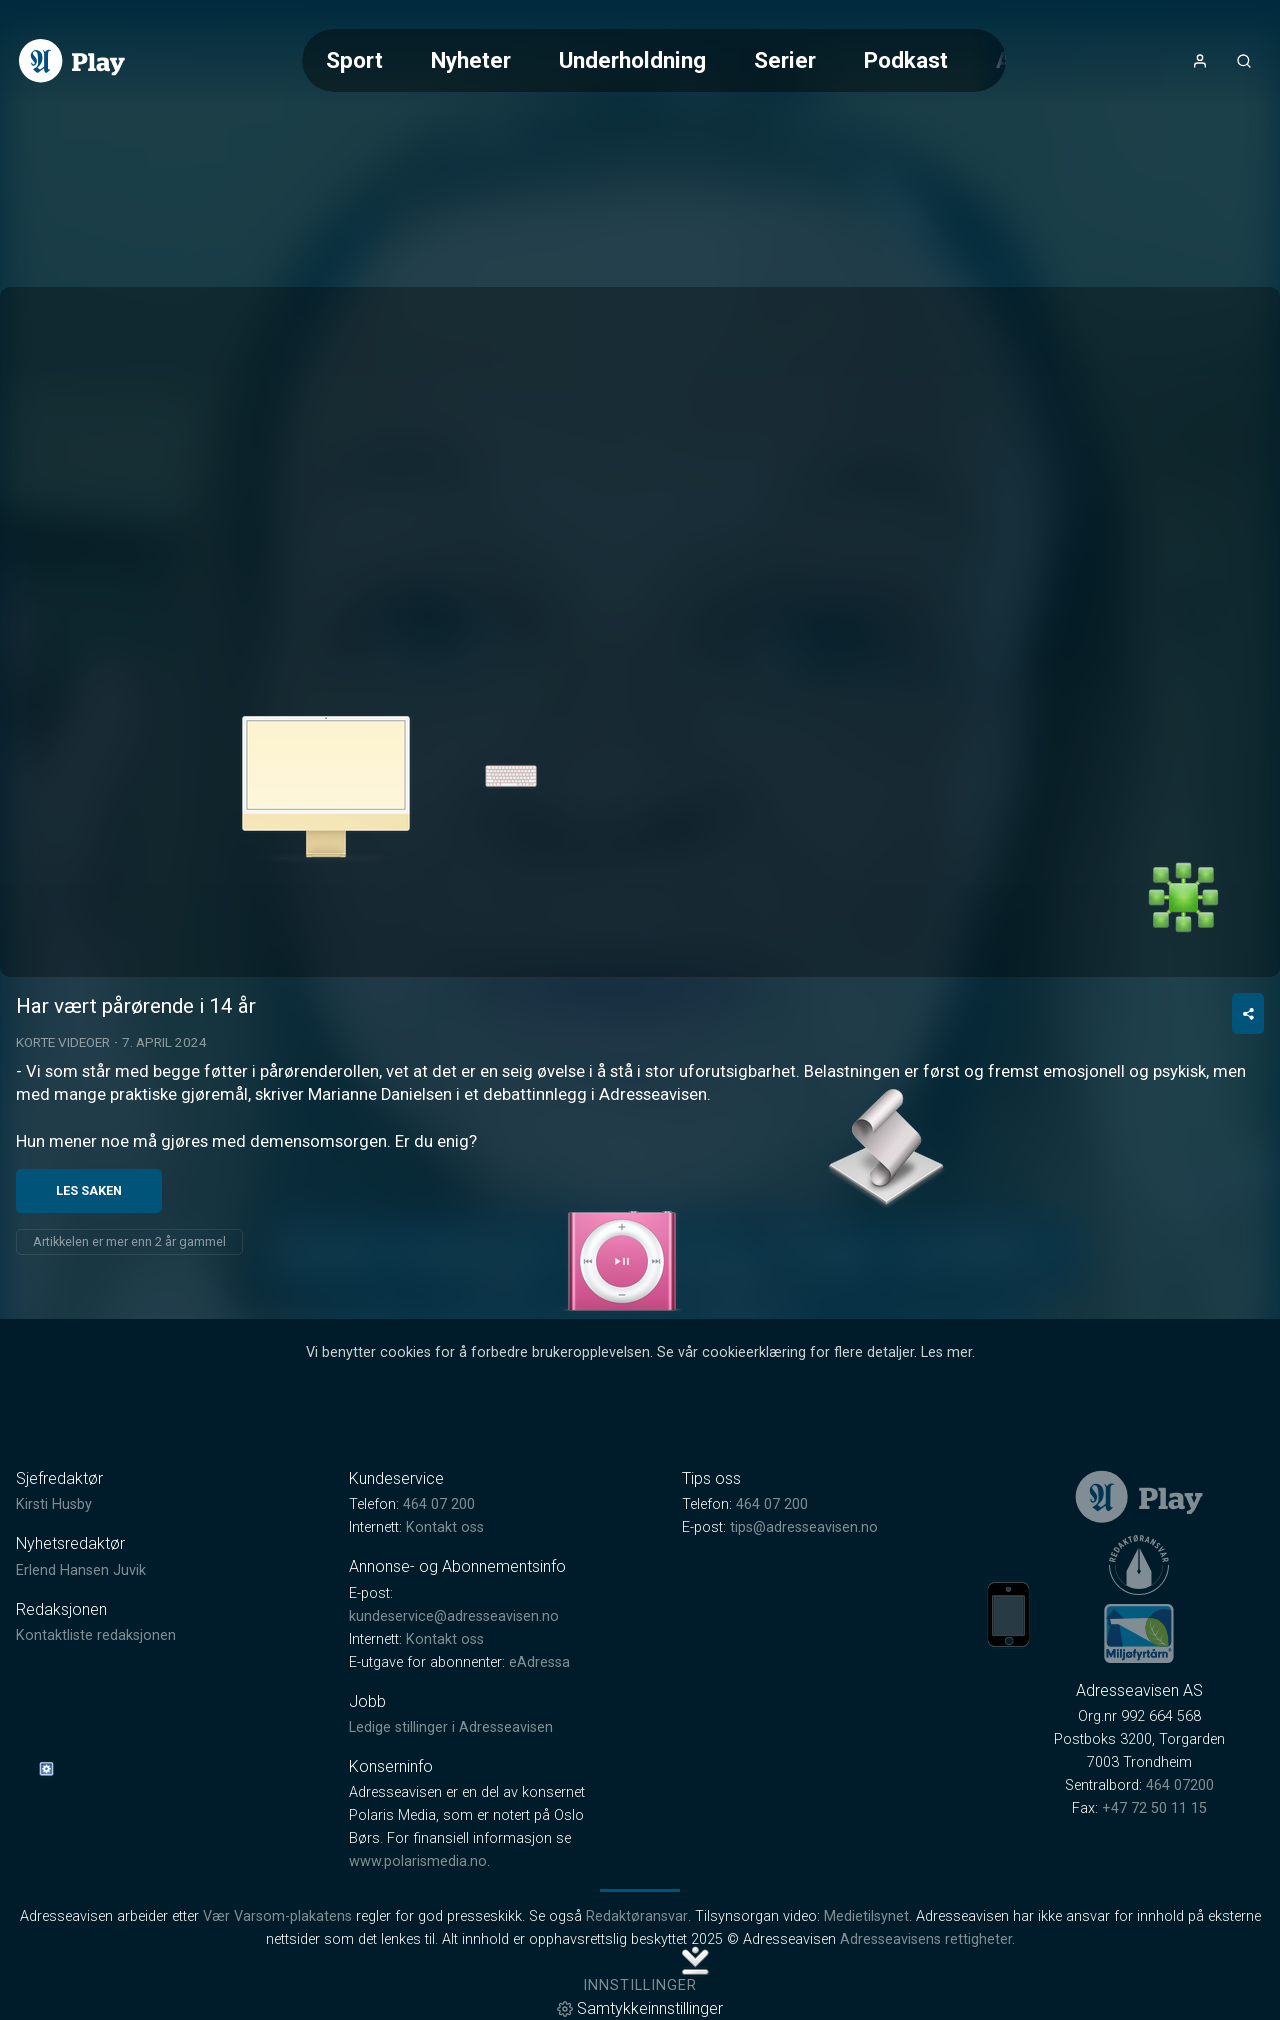 This screenshot has height=2020, width=1280. I want to click on iPod Touch device in sidebar navigation, so click(1008, 1614).